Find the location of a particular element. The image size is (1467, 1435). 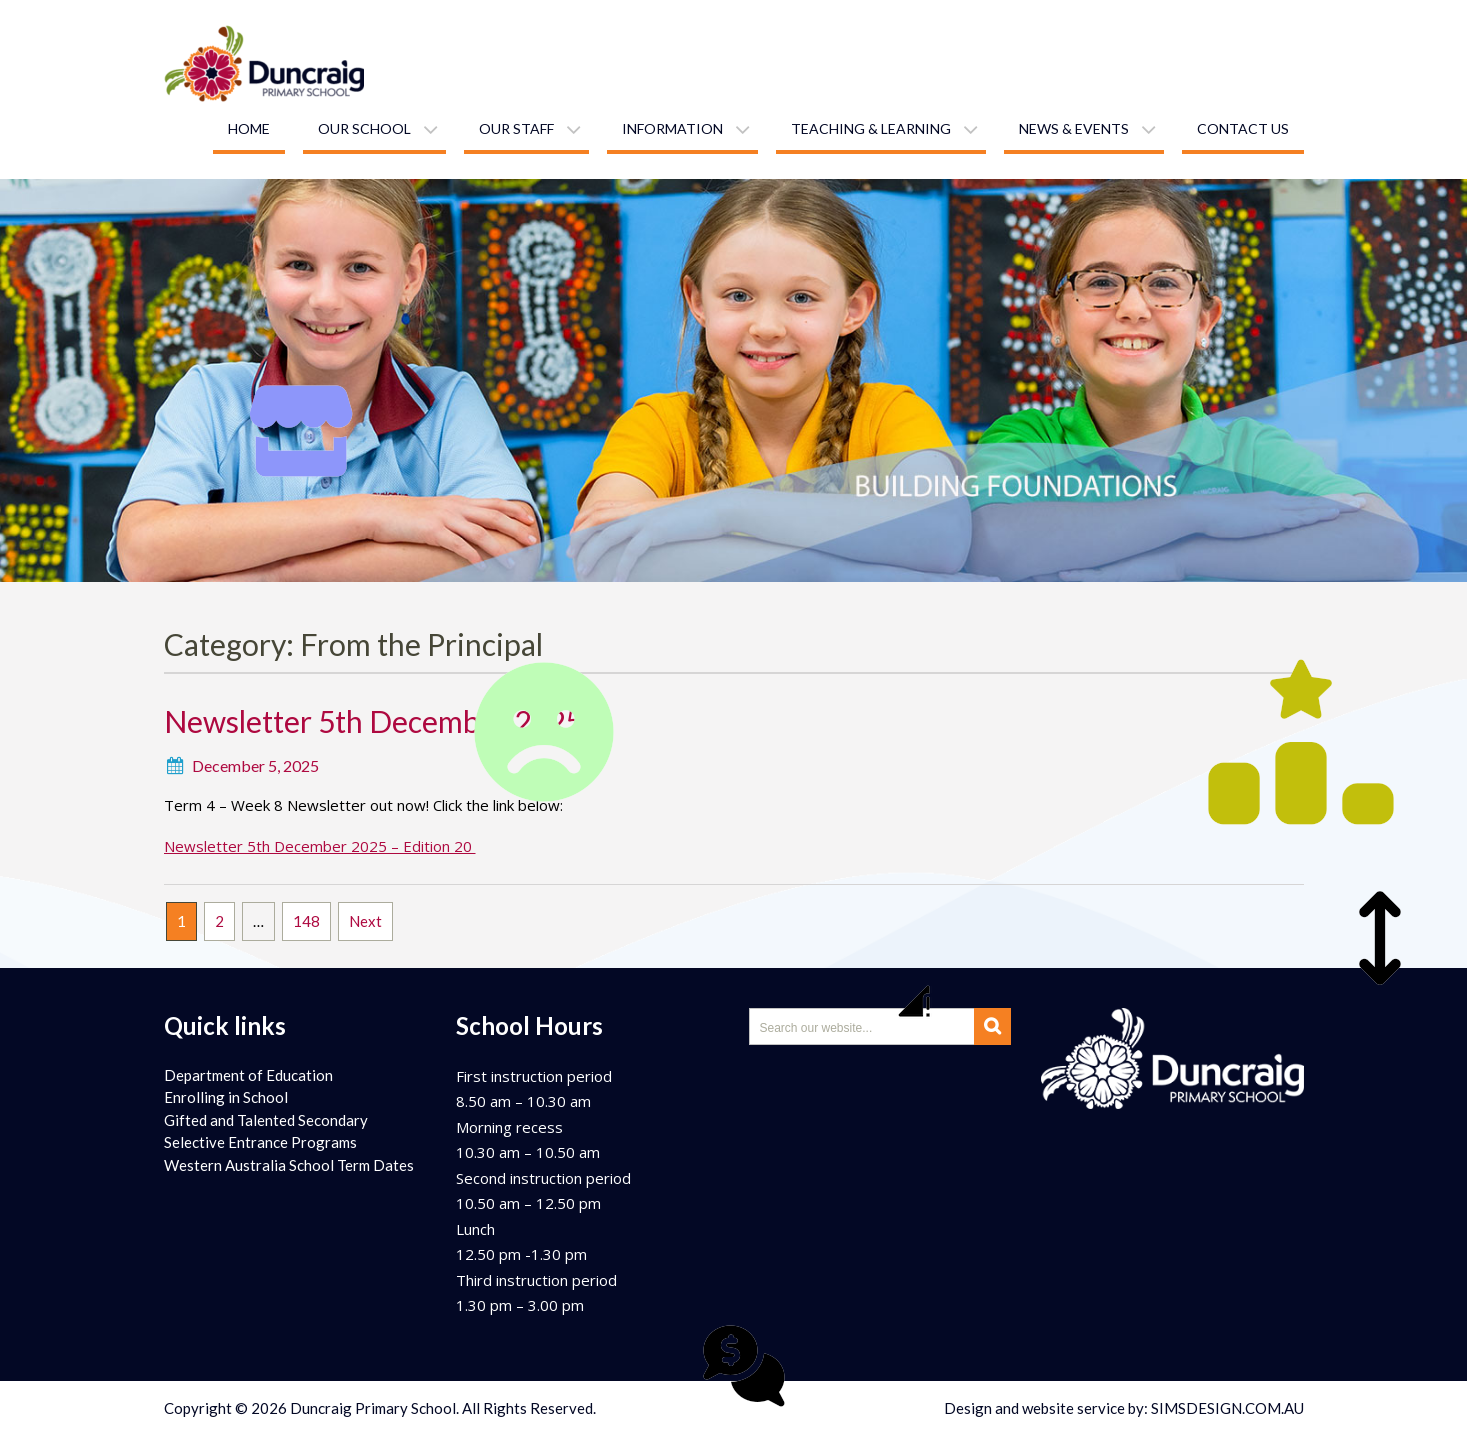

resize element vertically is located at coordinates (1380, 938).